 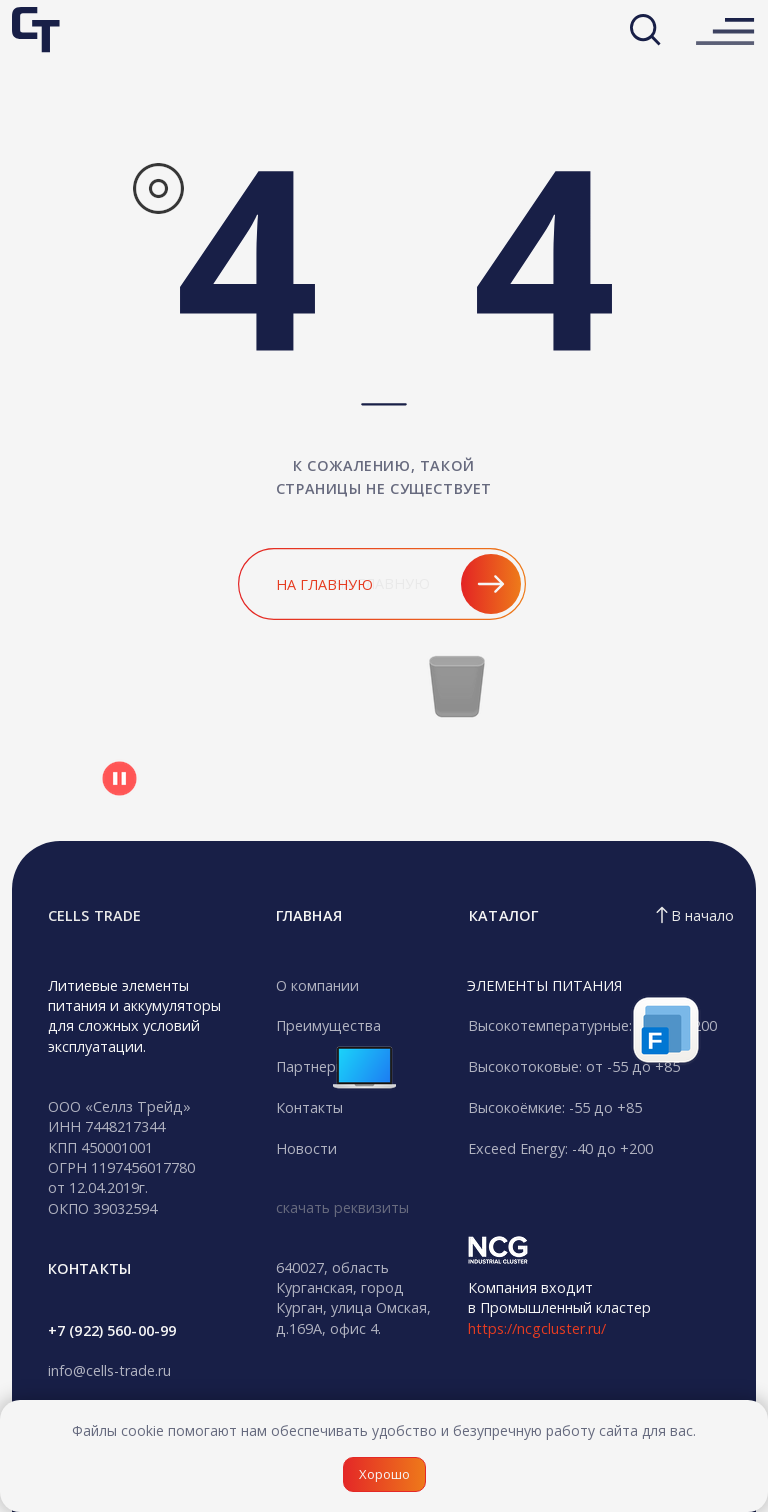 I want to click on laptop or portable computer device, so click(x=364, y=1066).